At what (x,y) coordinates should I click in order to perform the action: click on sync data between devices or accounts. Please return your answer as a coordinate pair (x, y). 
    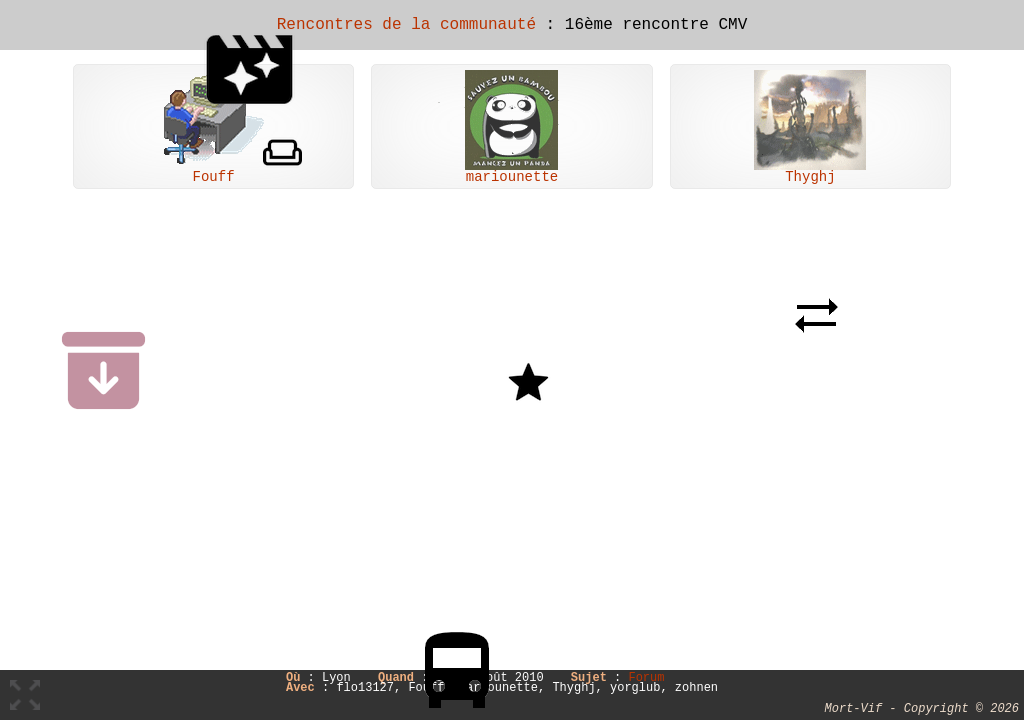
    Looking at the image, I should click on (816, 315).